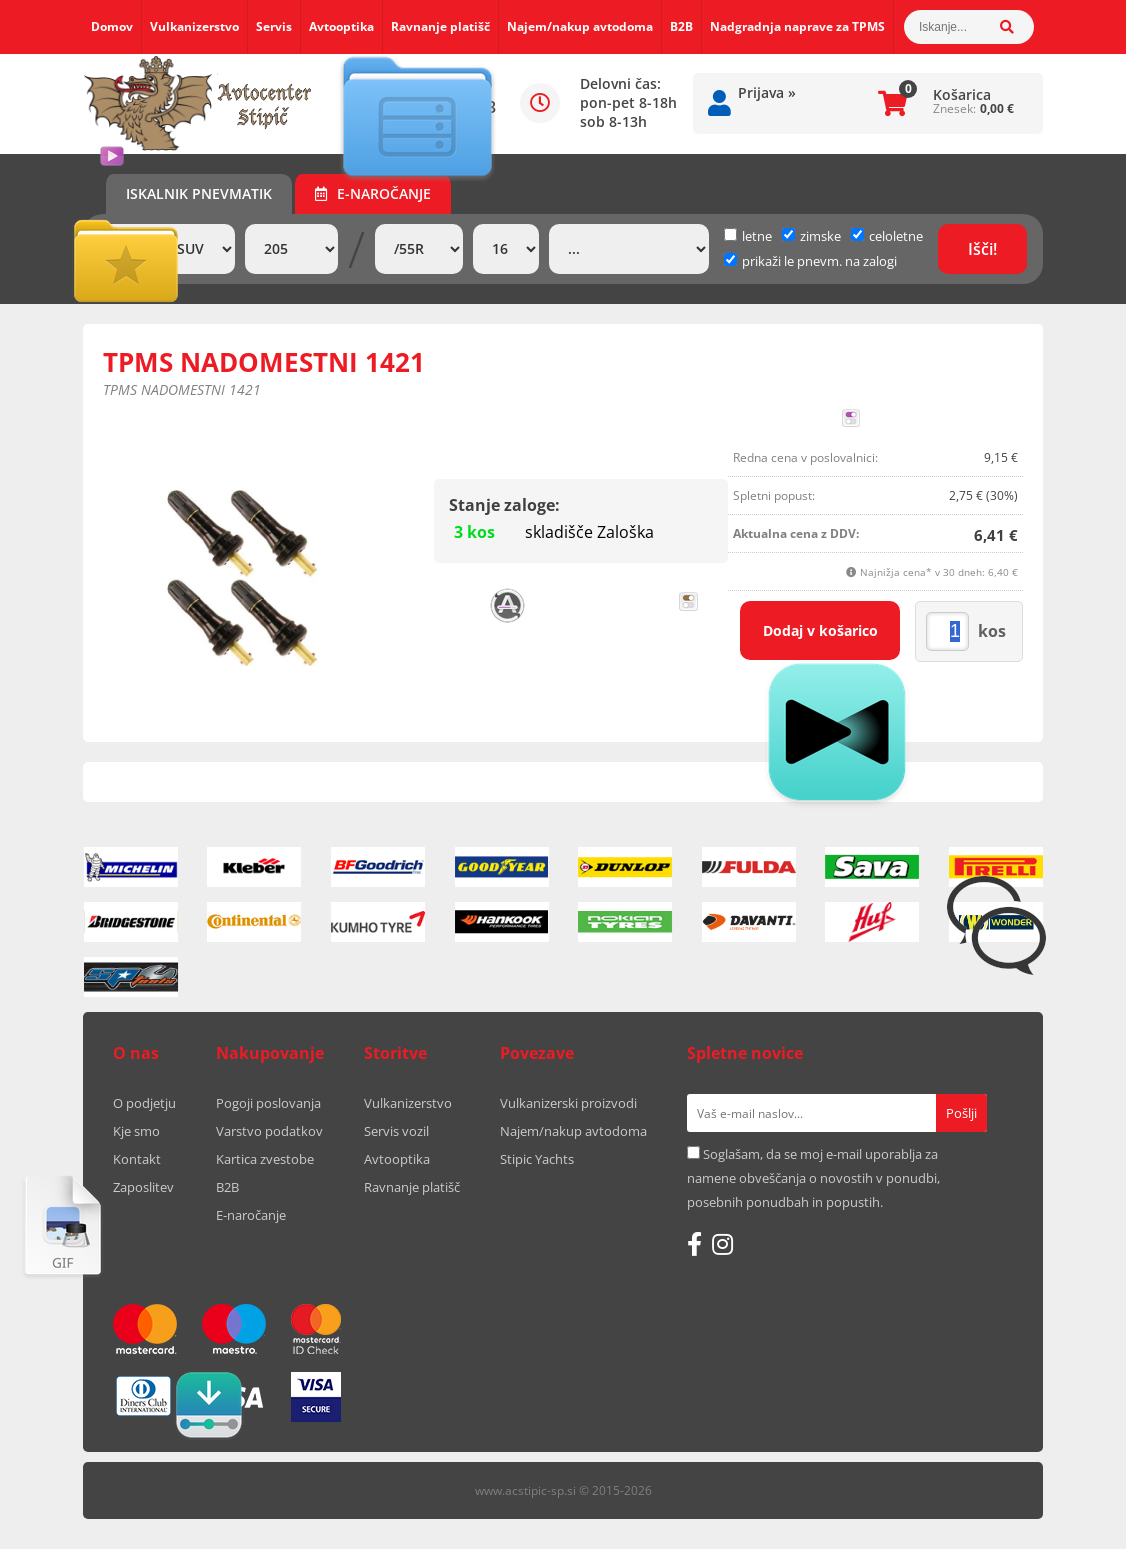  I want to click on open the software update manager, so click(507, 605).